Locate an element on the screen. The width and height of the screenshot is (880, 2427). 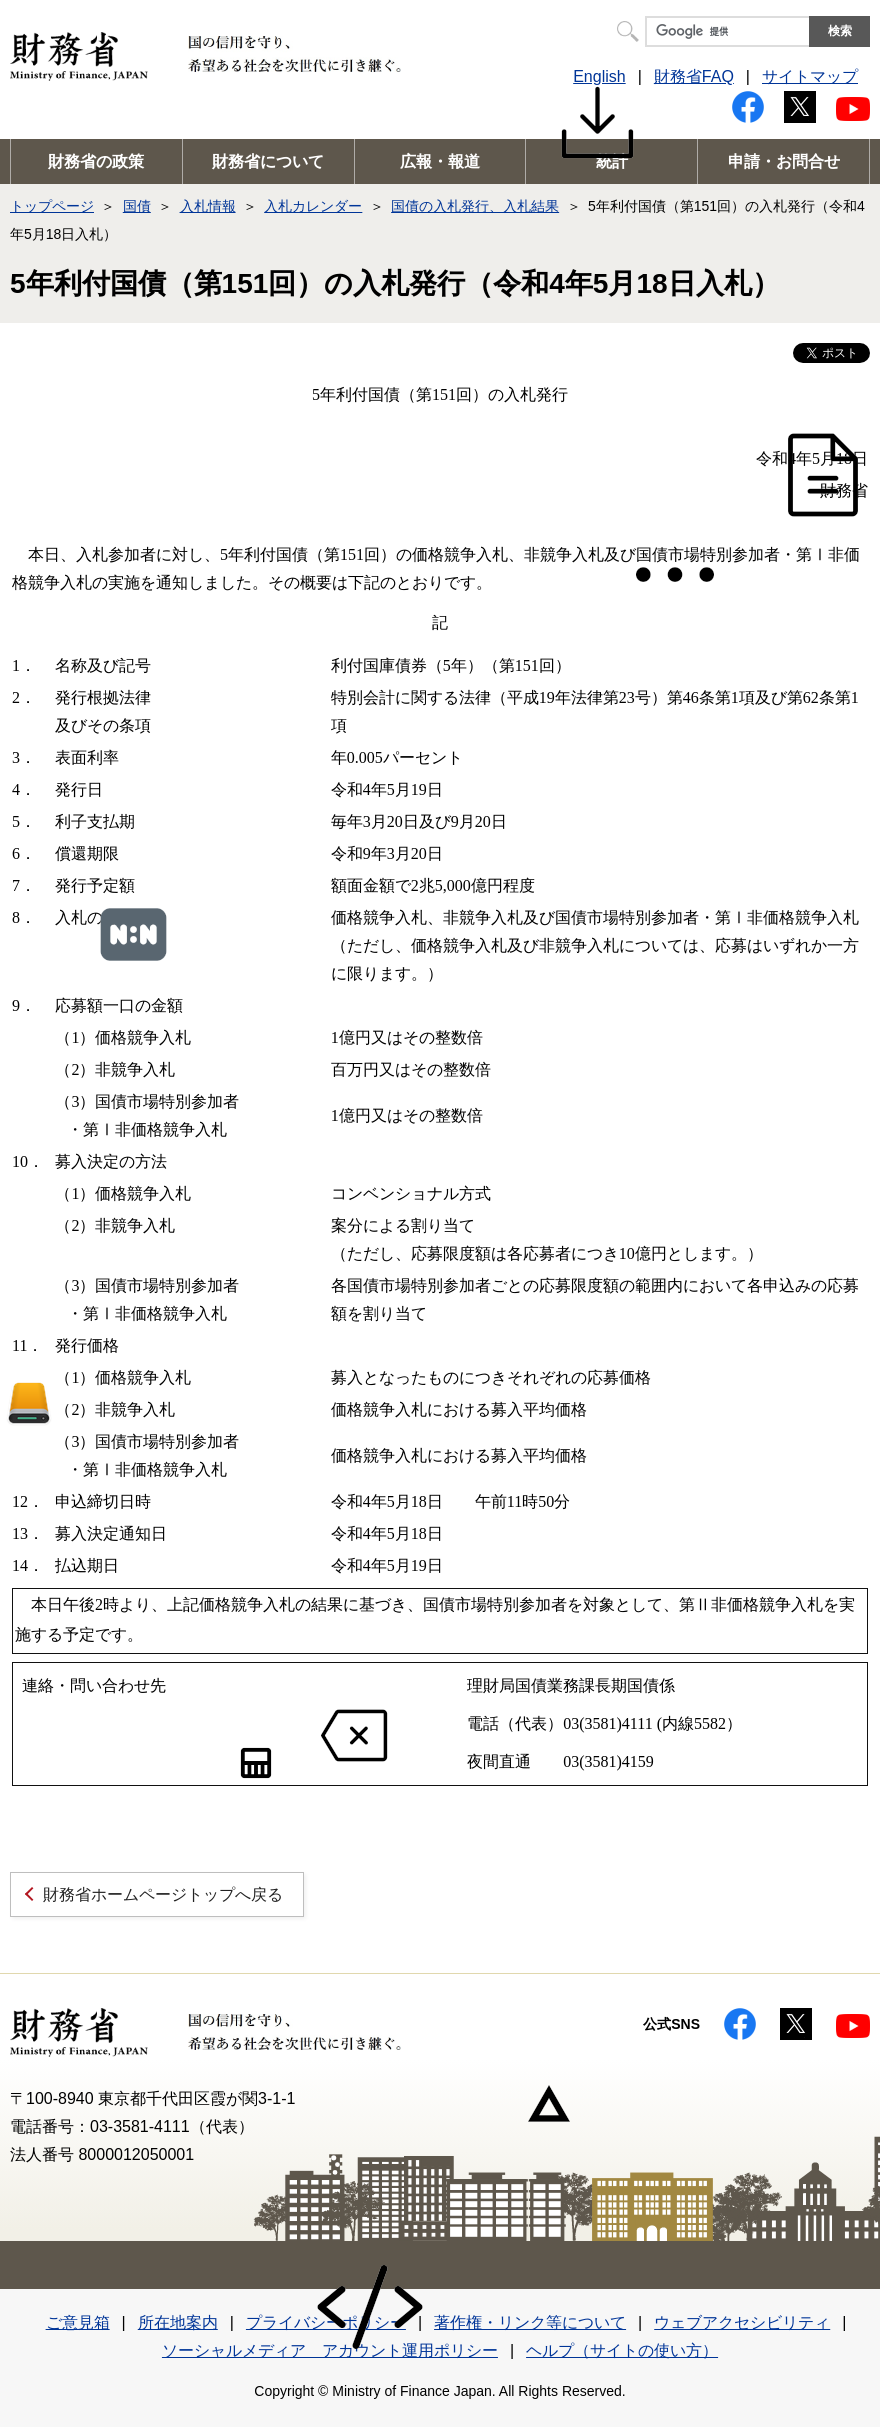
indicates a many-to-many database relationship is located at coordinates (133, 934).